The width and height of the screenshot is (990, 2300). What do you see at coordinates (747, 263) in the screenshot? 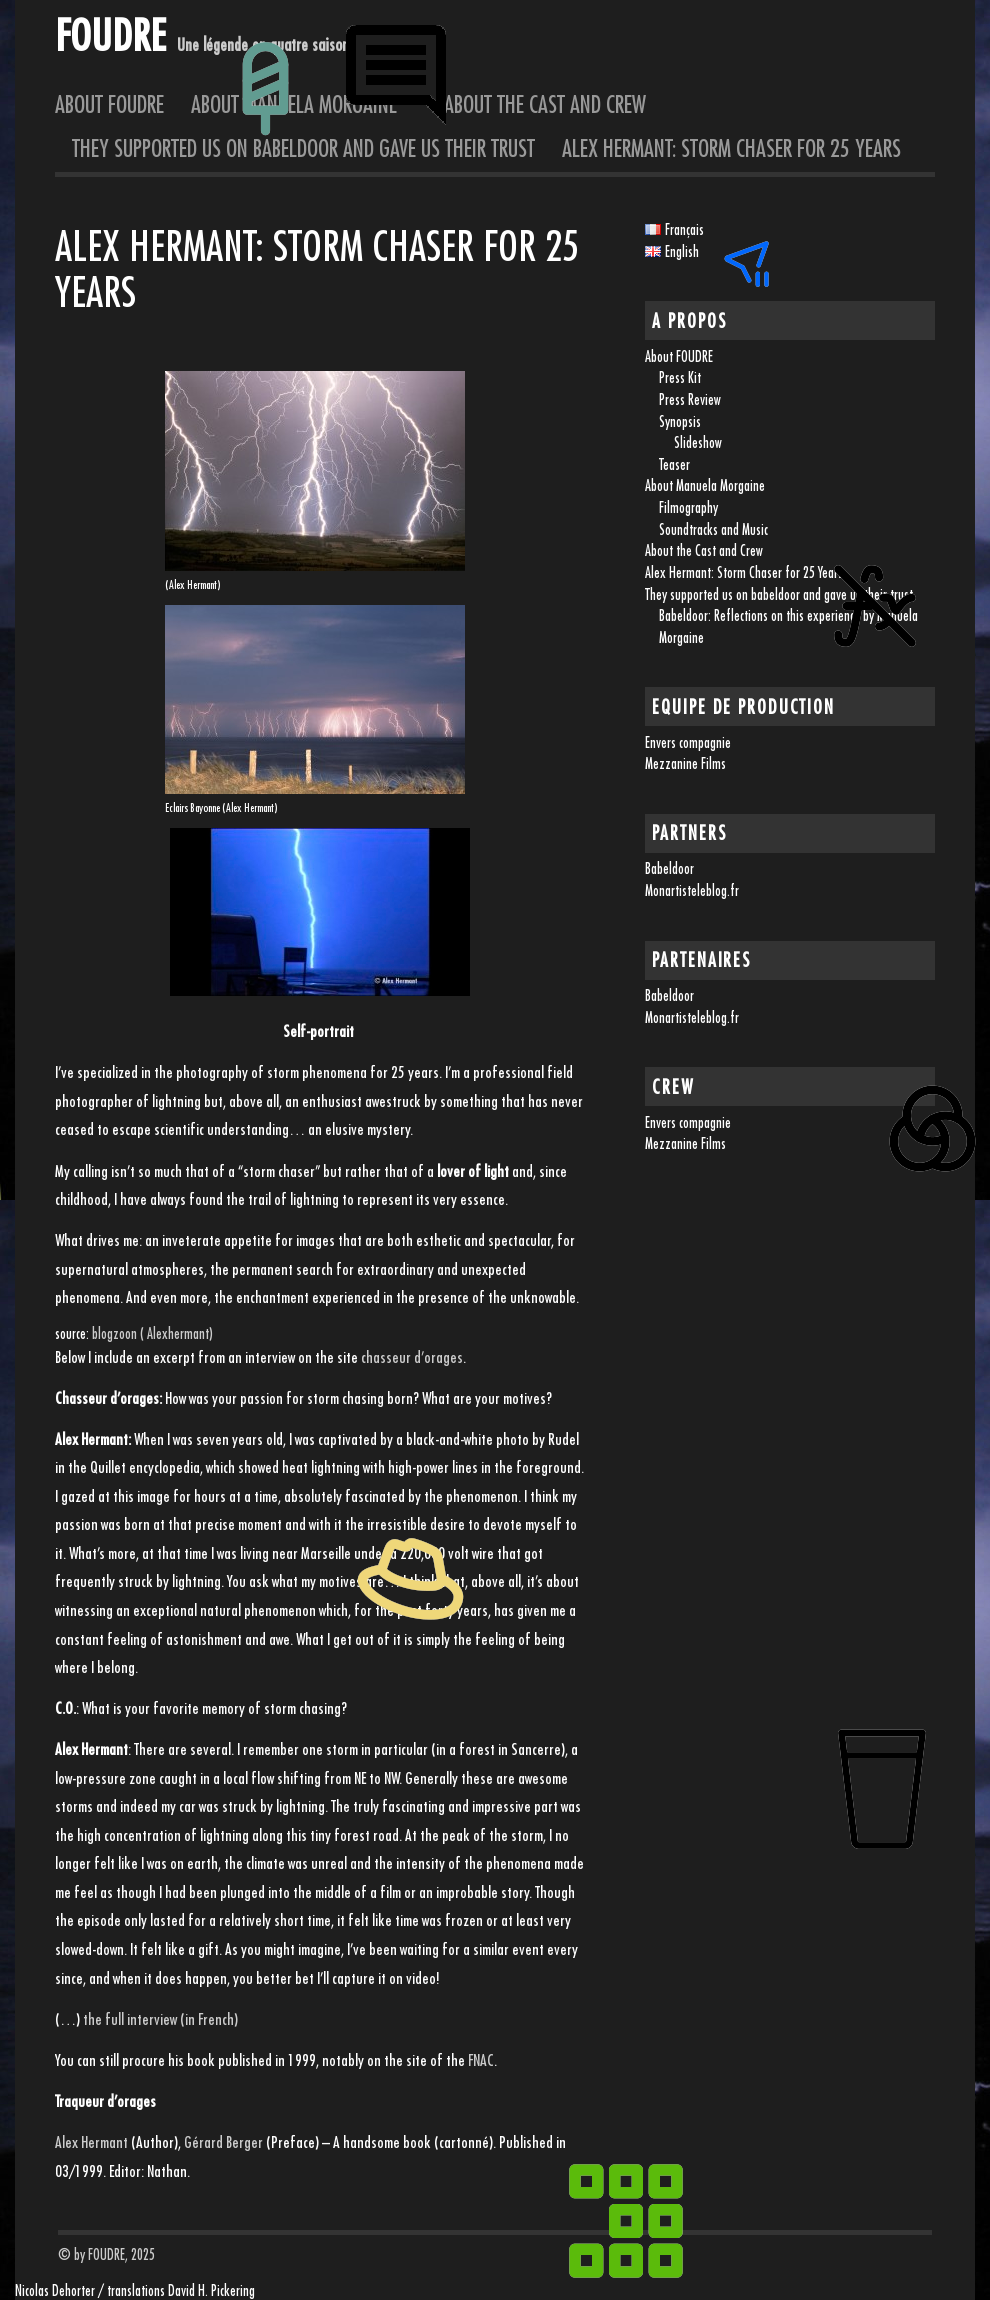
I see `pause location sharing` at bounding box center [747, 263].